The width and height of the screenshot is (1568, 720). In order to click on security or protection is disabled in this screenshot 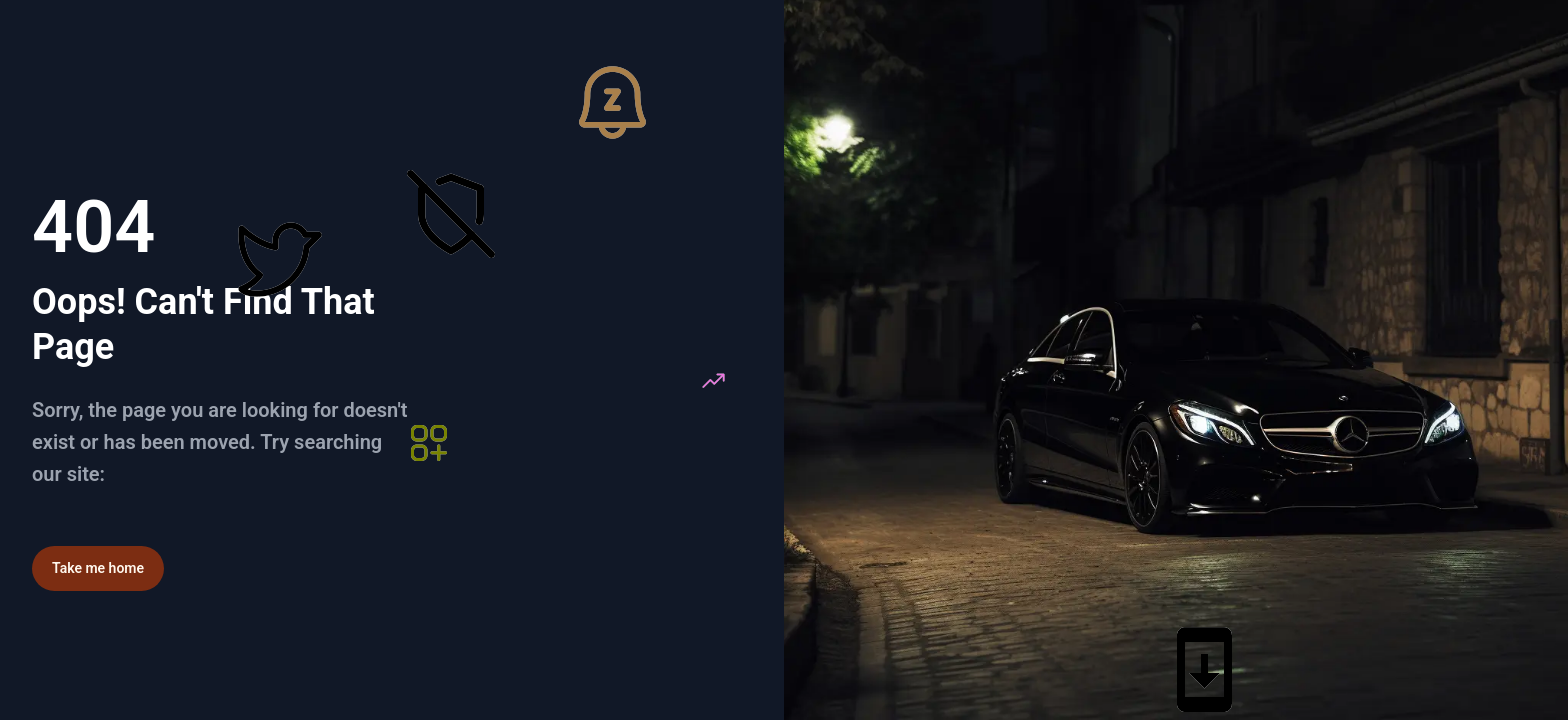, I will do `click(451, 214)`.